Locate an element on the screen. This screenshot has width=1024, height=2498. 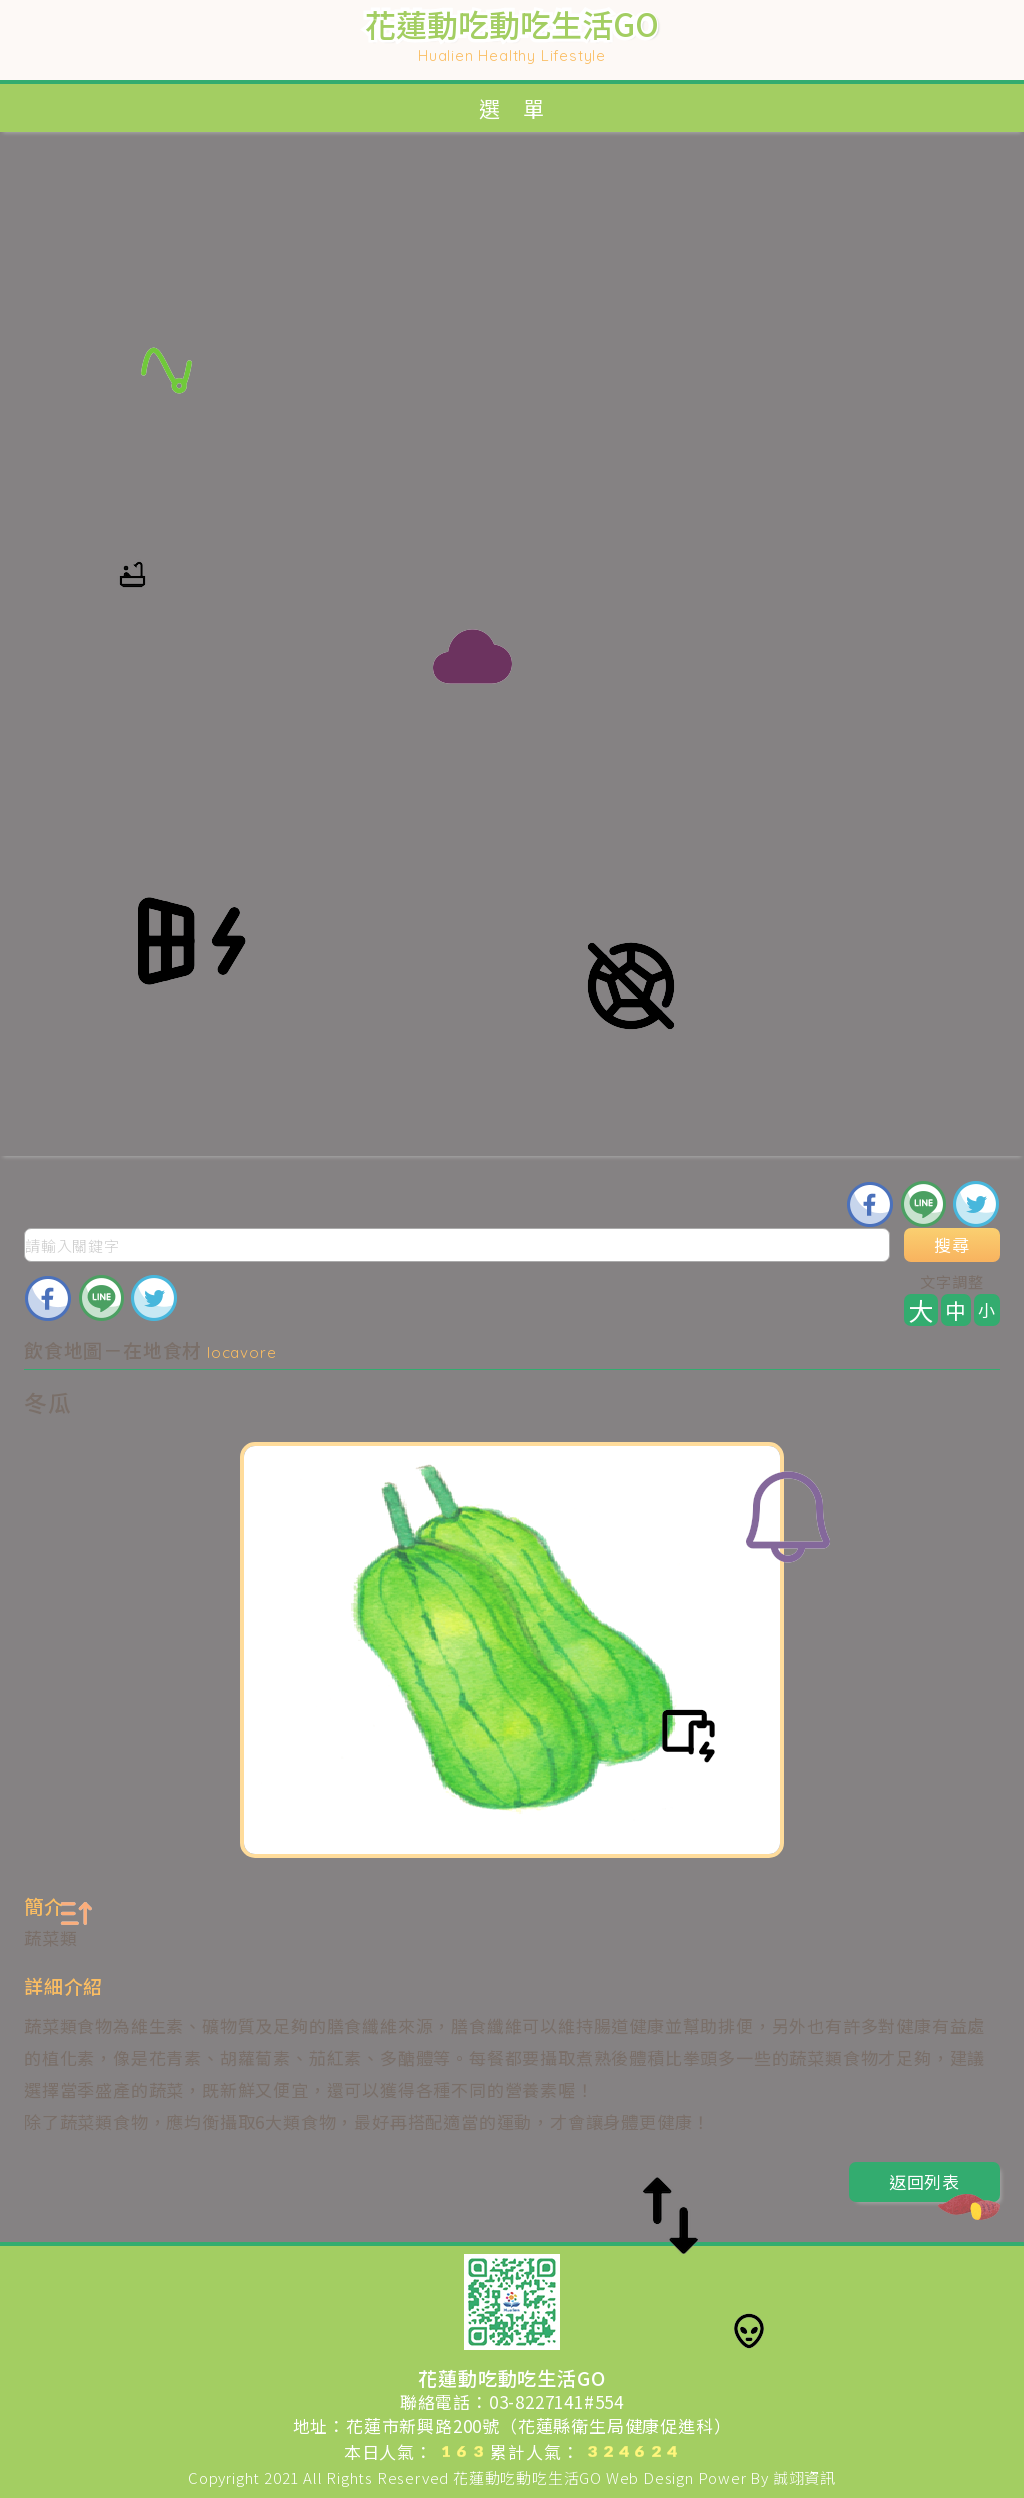
indicates cloudy weather conditions is located at coordinates (472, 656).